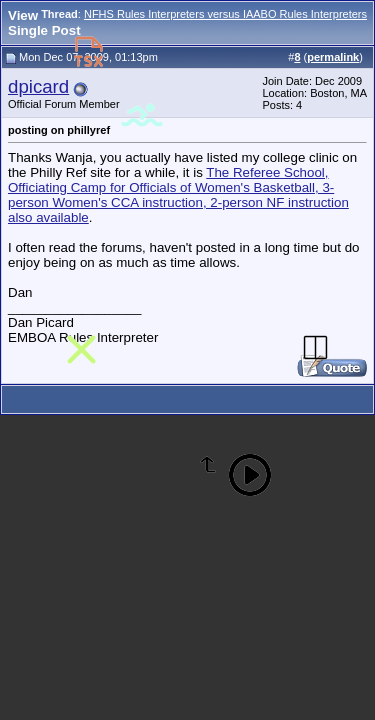 This screenshot has height=720, width=375. I want to click on access swimming or pool activities, so click(142, 114).